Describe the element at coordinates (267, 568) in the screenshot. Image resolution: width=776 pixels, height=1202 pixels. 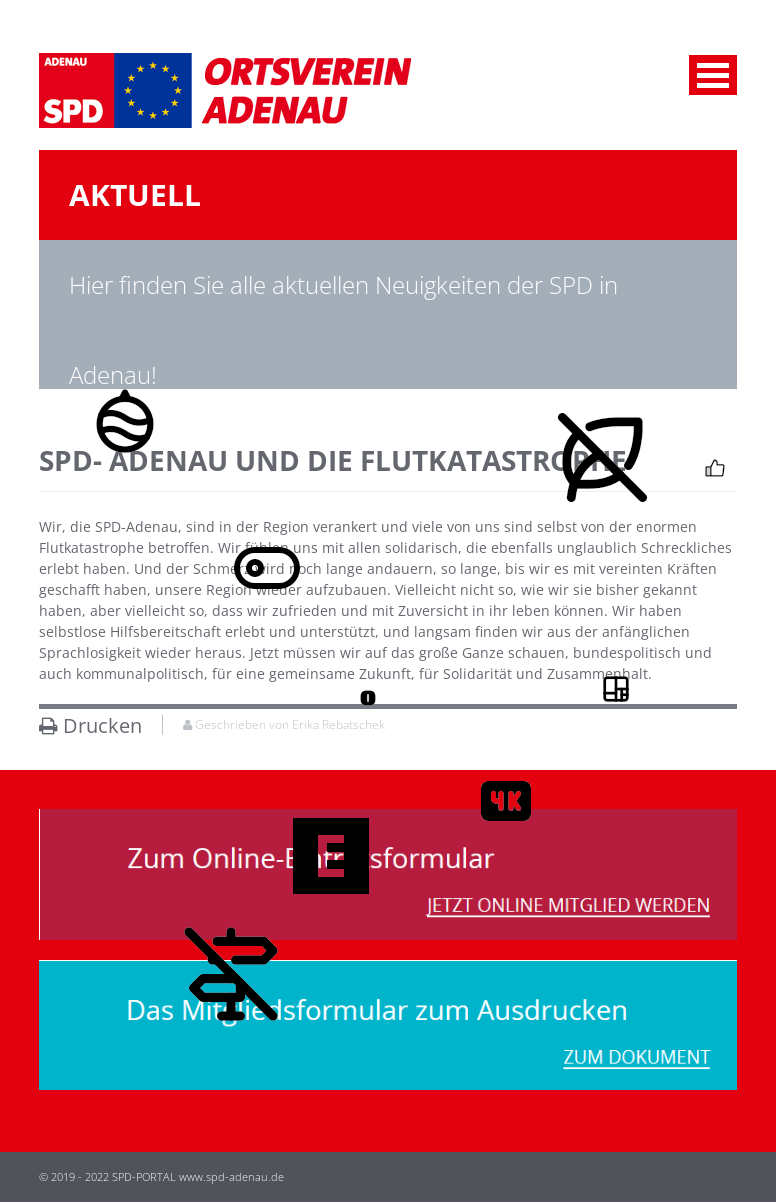
I see `toggle switch in off position` at that location.